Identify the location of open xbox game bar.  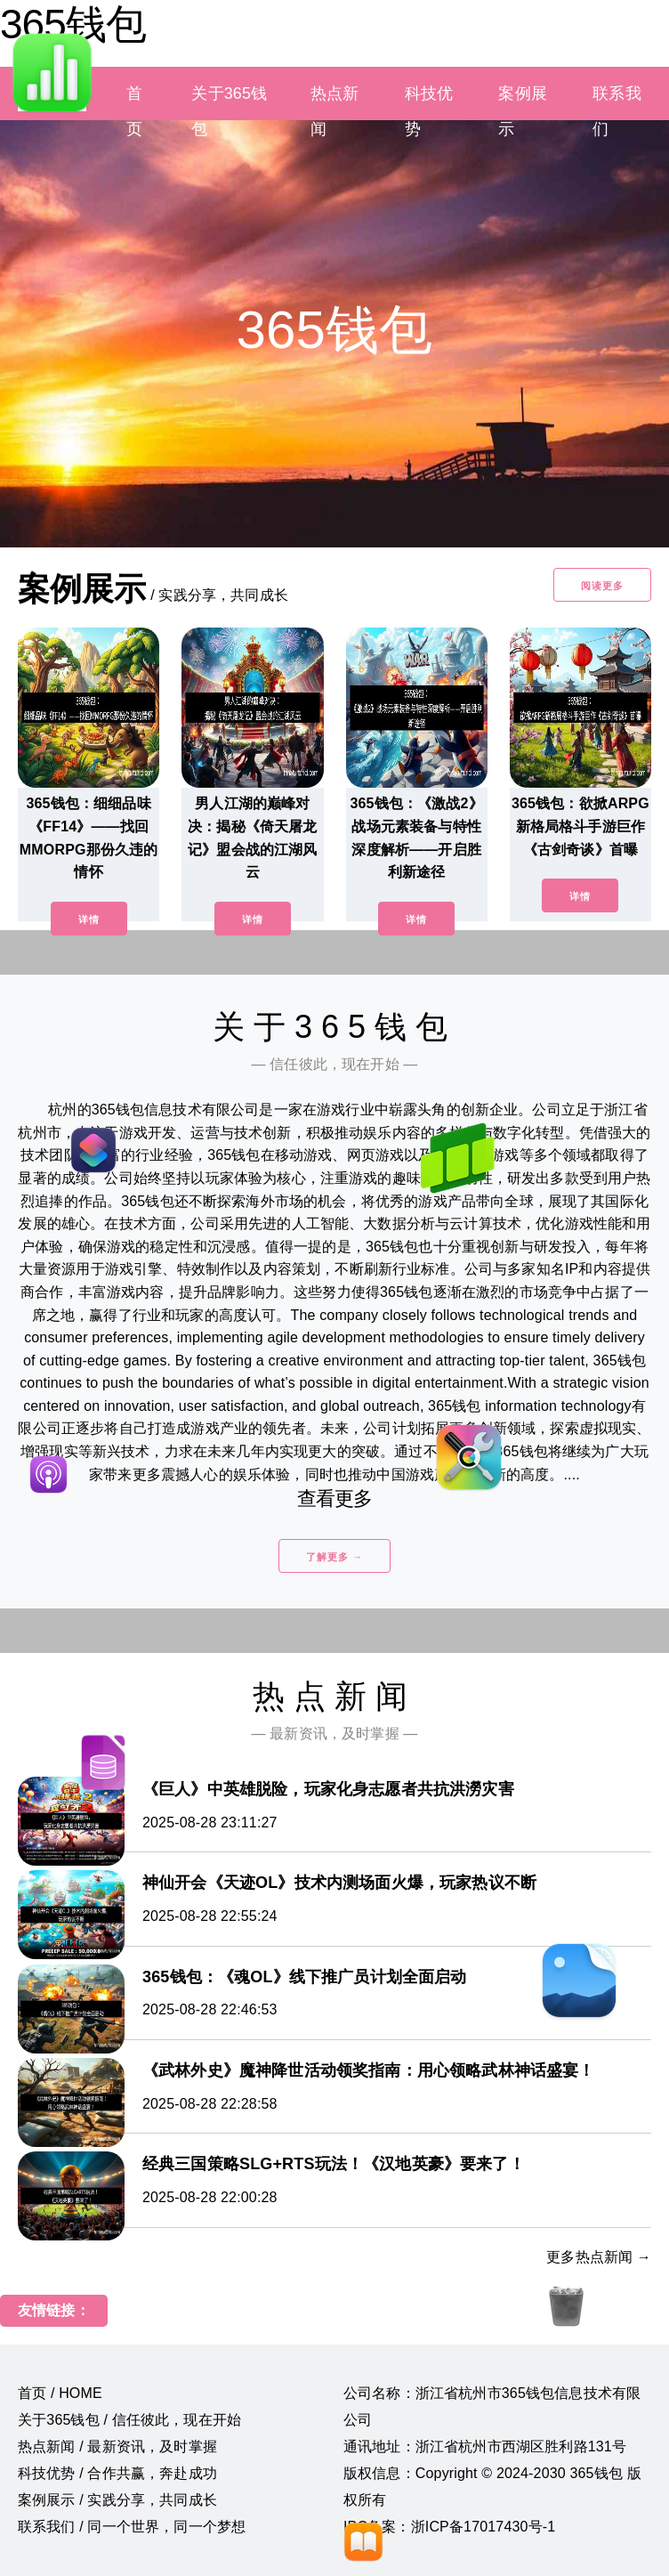
(458, 1158).